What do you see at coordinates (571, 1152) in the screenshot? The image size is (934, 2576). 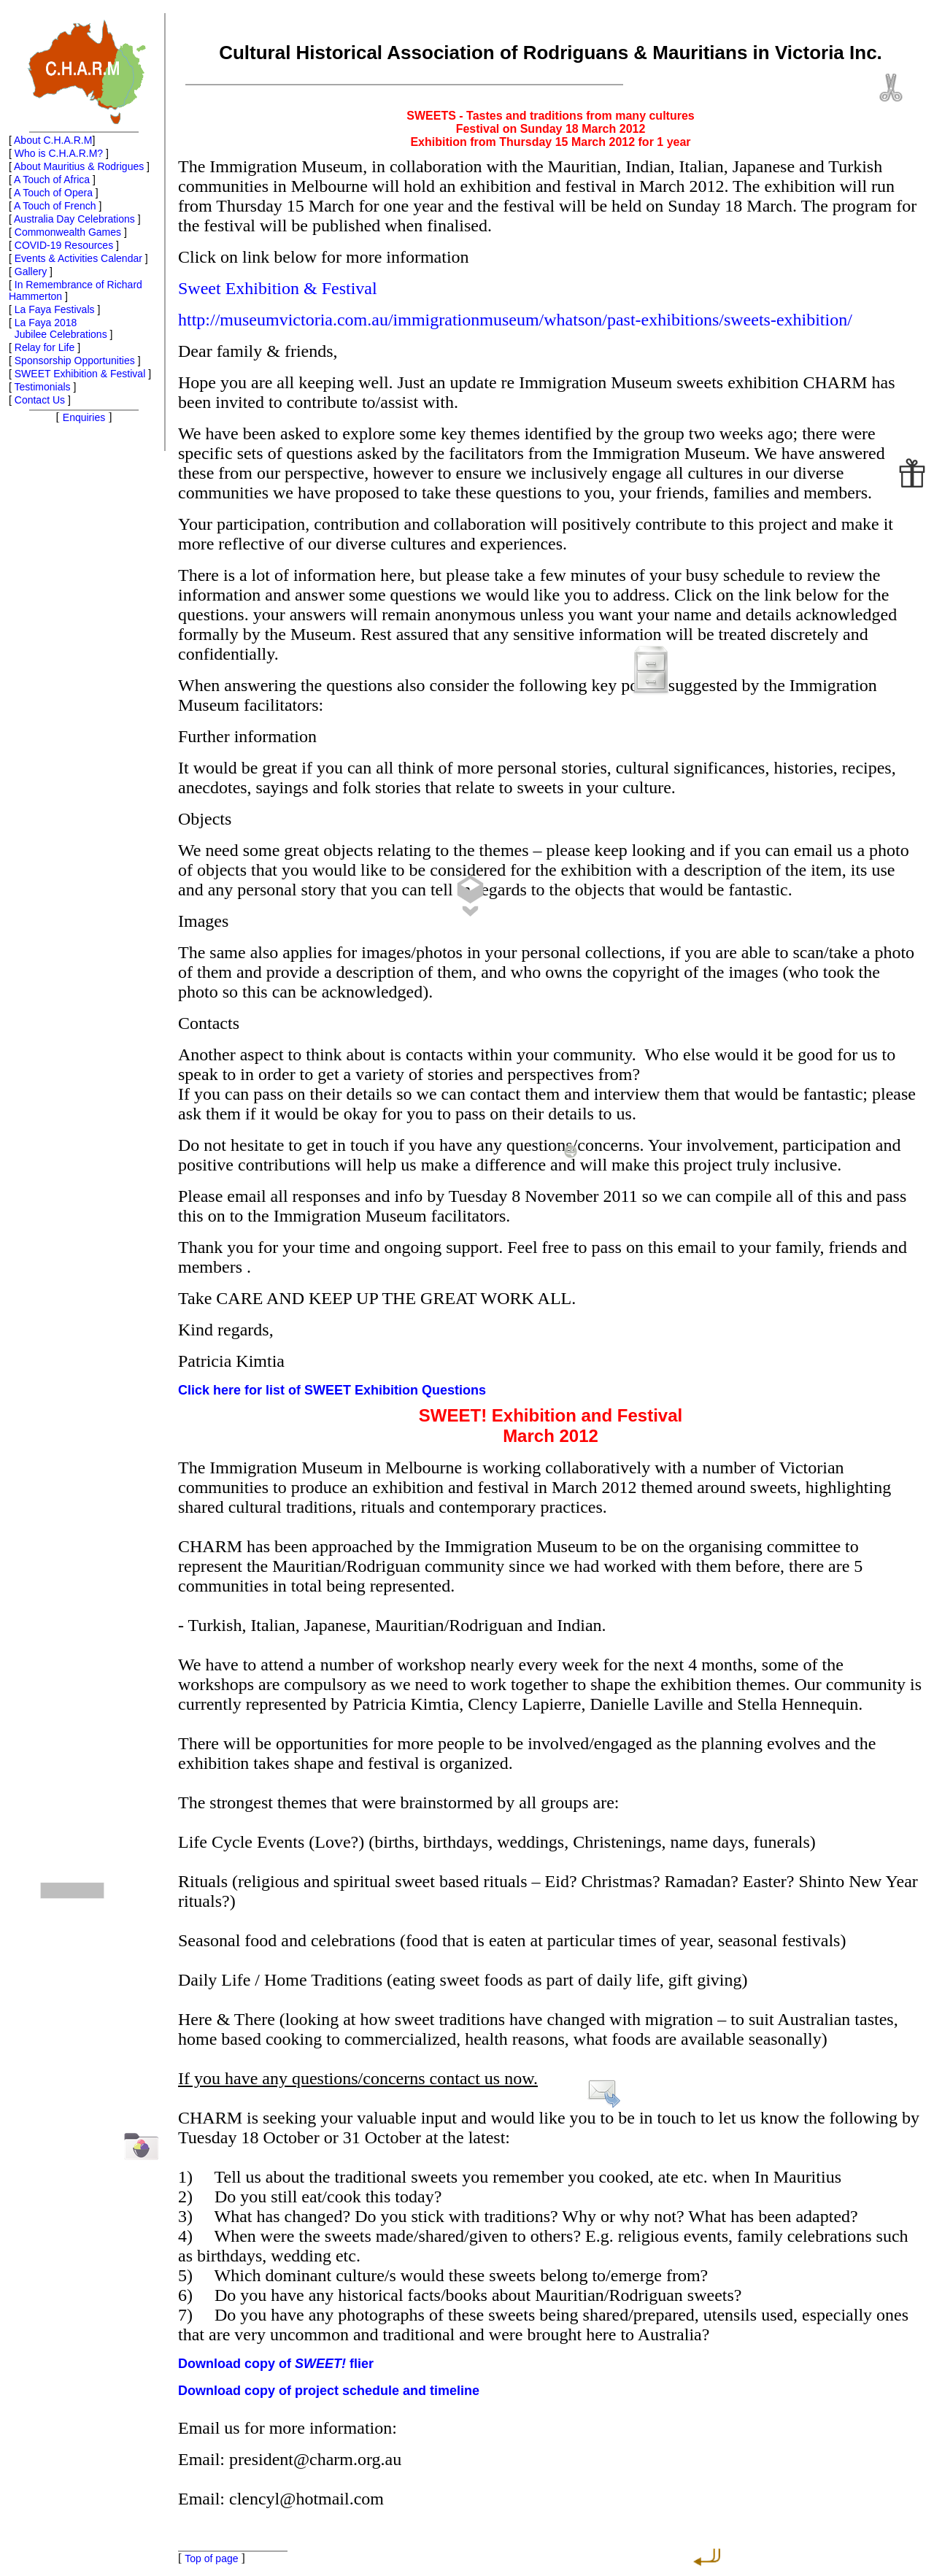 I see `emoji reaction showing playful or teasing mood` at bounding box center [571, 1152].